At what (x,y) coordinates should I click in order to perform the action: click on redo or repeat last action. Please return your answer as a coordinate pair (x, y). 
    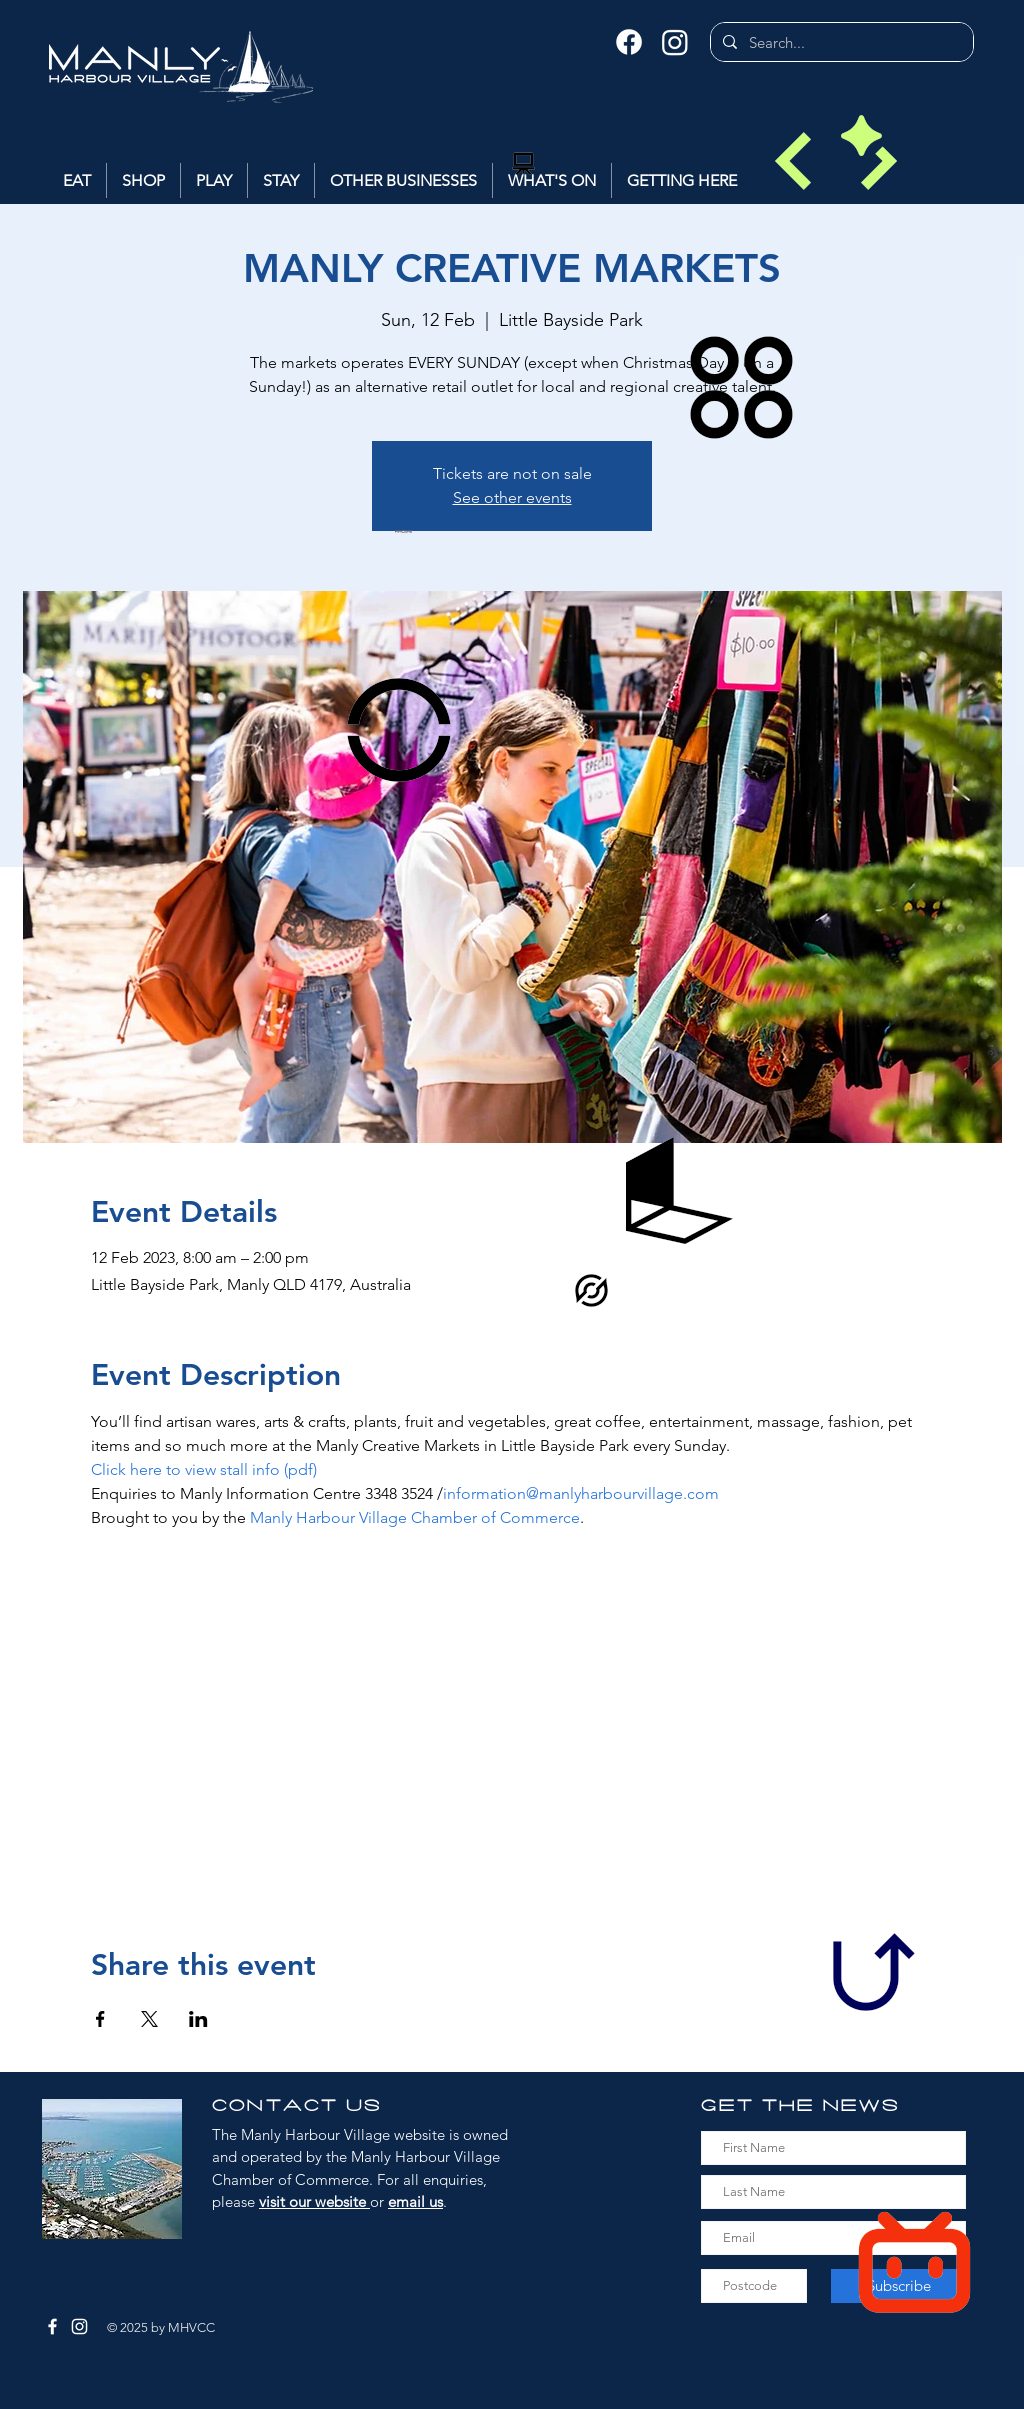
    Looking at the image, I should click on (870, 1974).